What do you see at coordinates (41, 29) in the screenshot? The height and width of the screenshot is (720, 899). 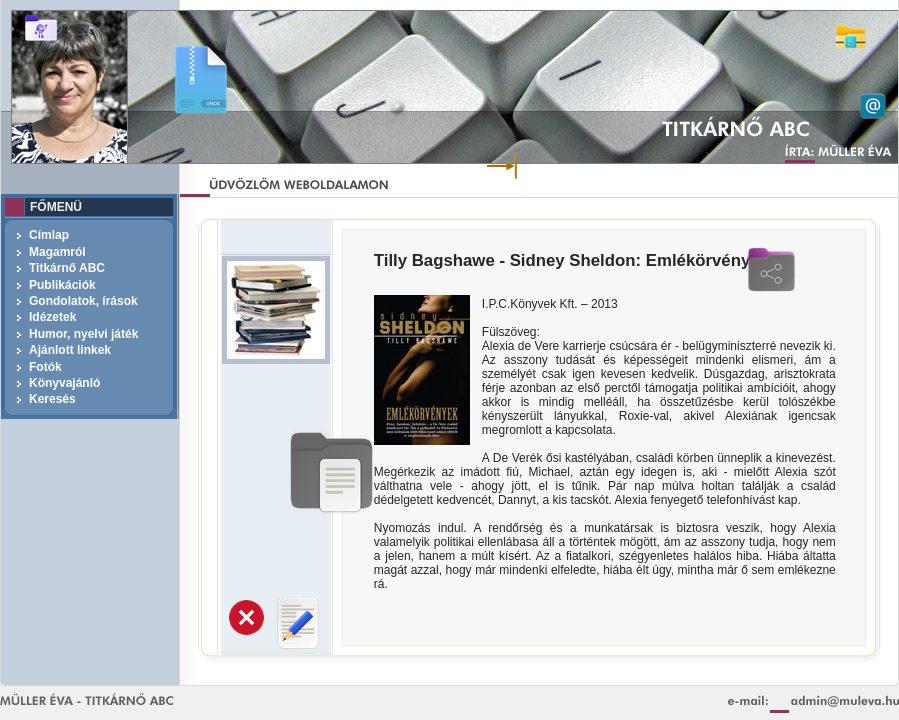 I see `open the maui framework project folder` at bounding box center [41, 29].